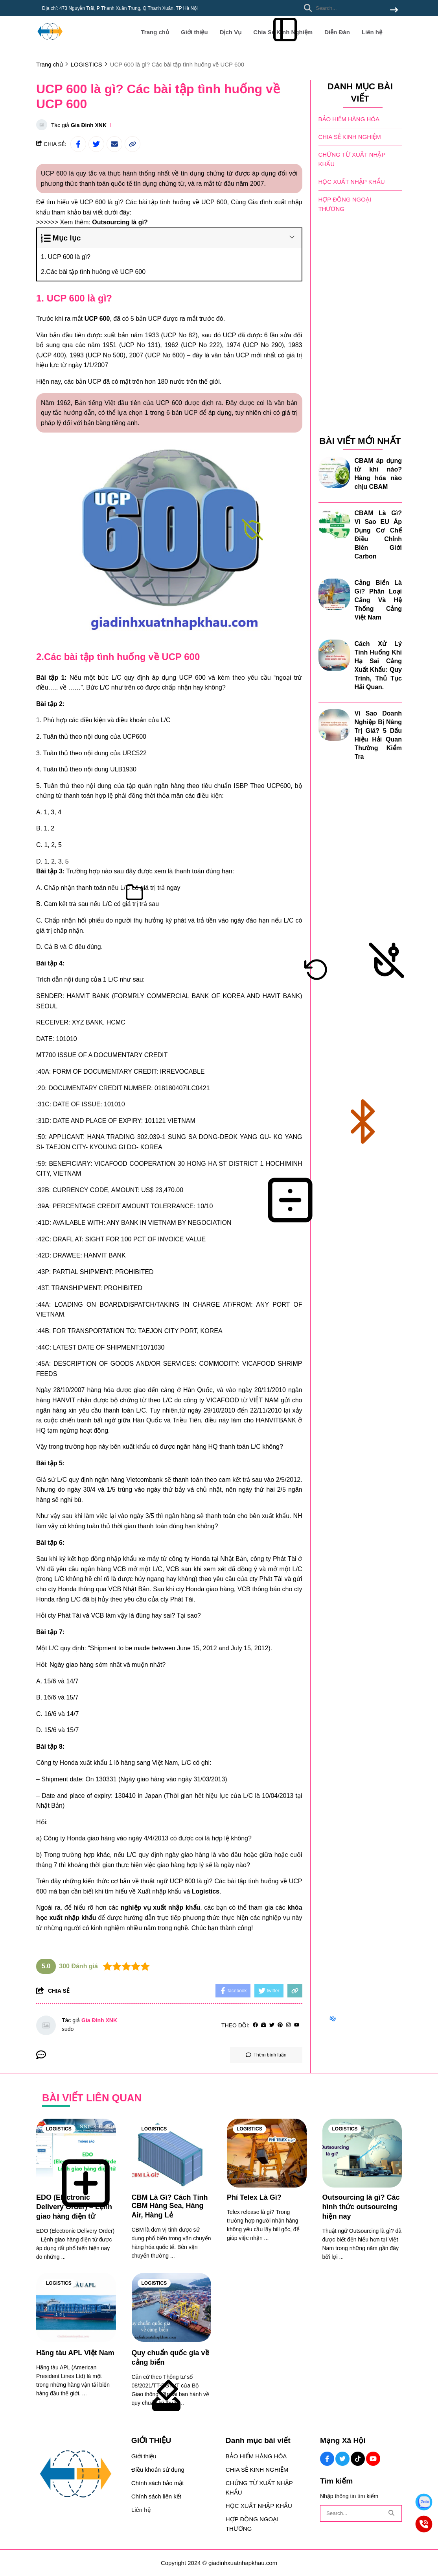  What do you see at coordinates (290, 1200) in the screenshot?
I see `perform division calculation` at bounding box center [290, 1200].